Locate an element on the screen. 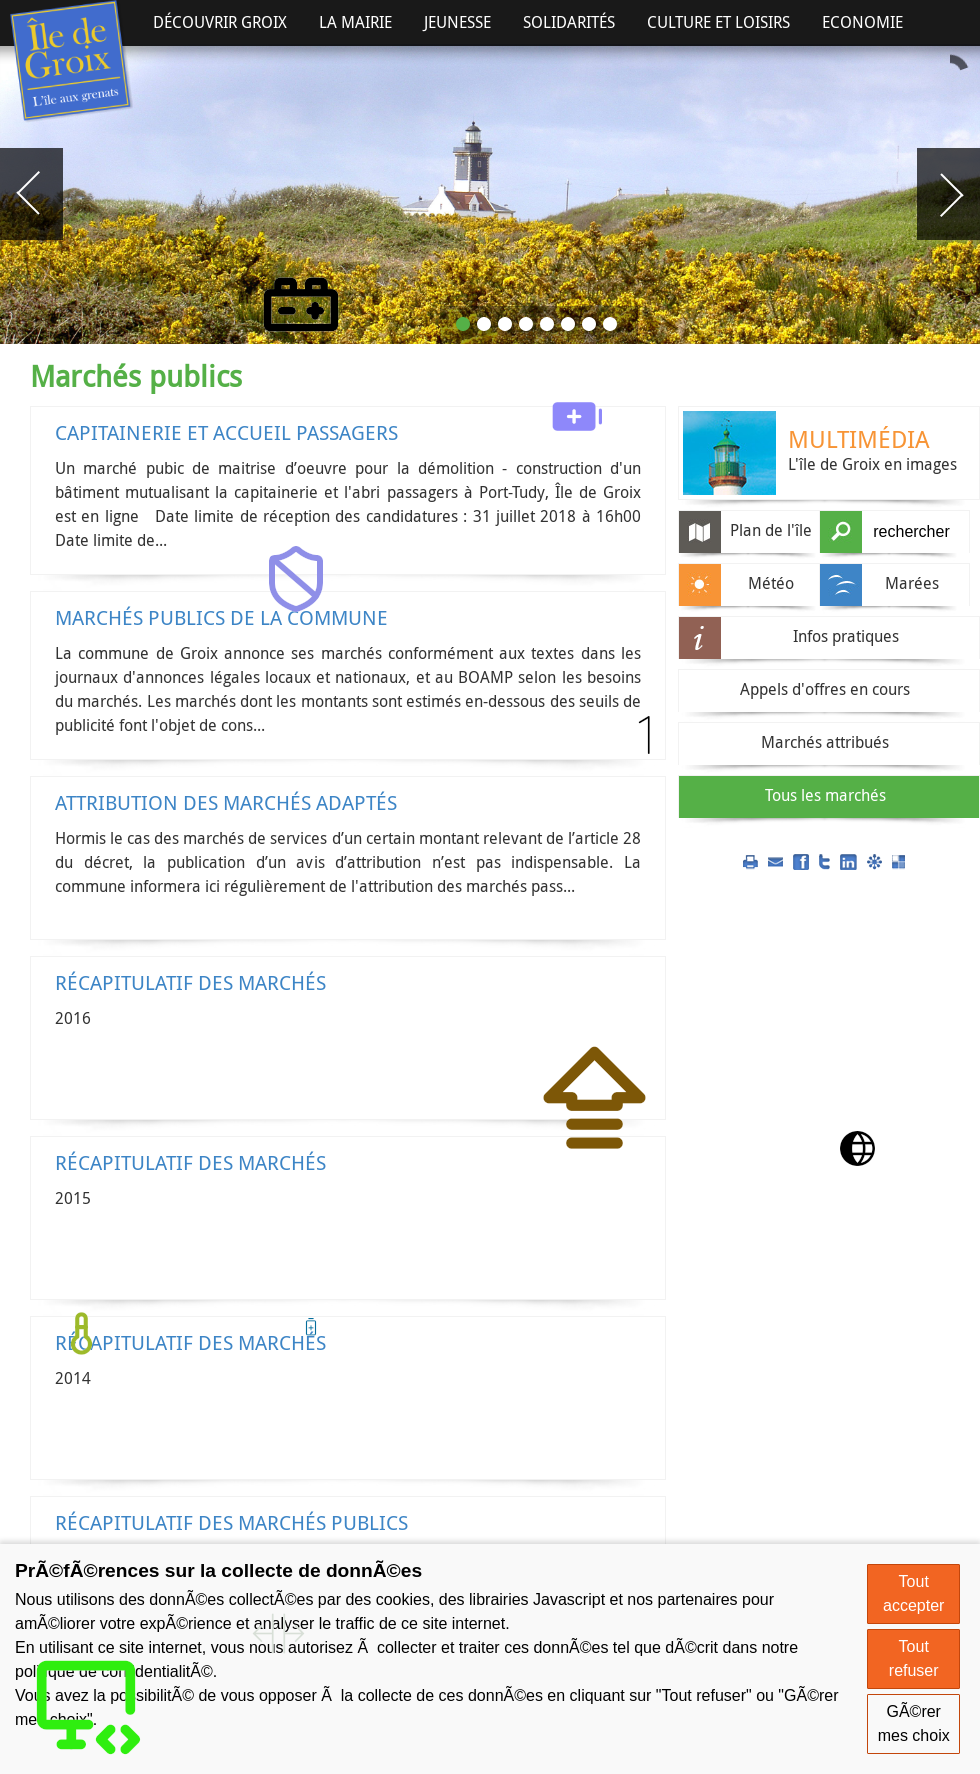  indicates first place or top ranking is located at coordinates (647, 735).